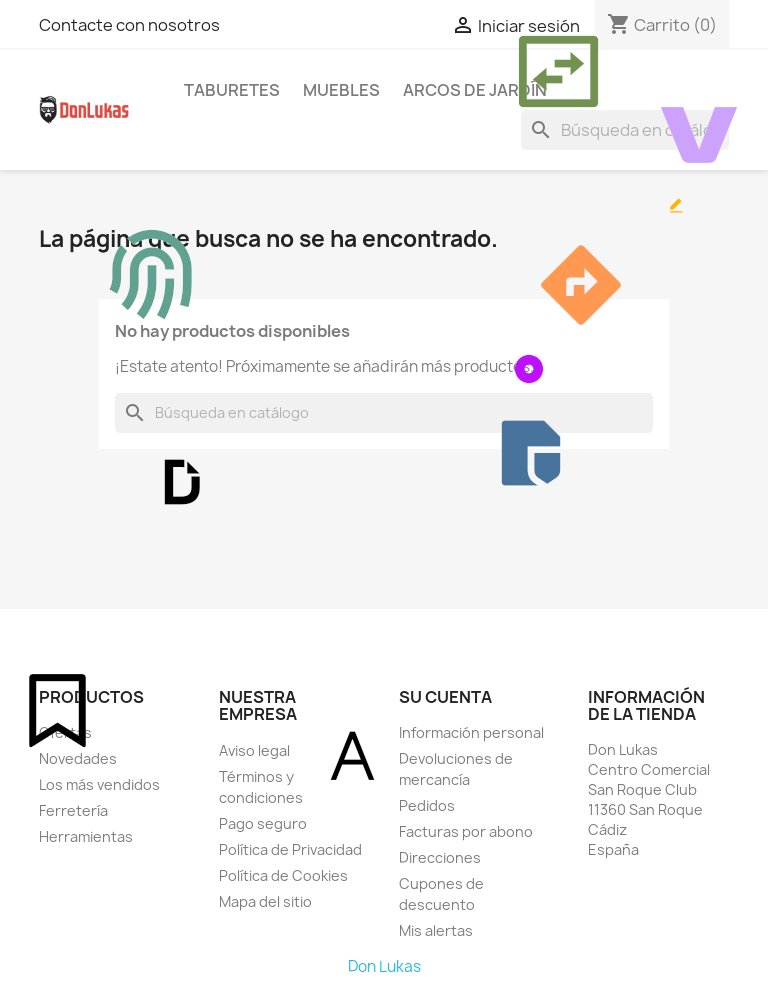 This screenshot has height=993, width=768. What do you see at coordinates (152, 274) in the screenshot?
I see `authenticate with fingerprint` at bounding box center [152, 274].